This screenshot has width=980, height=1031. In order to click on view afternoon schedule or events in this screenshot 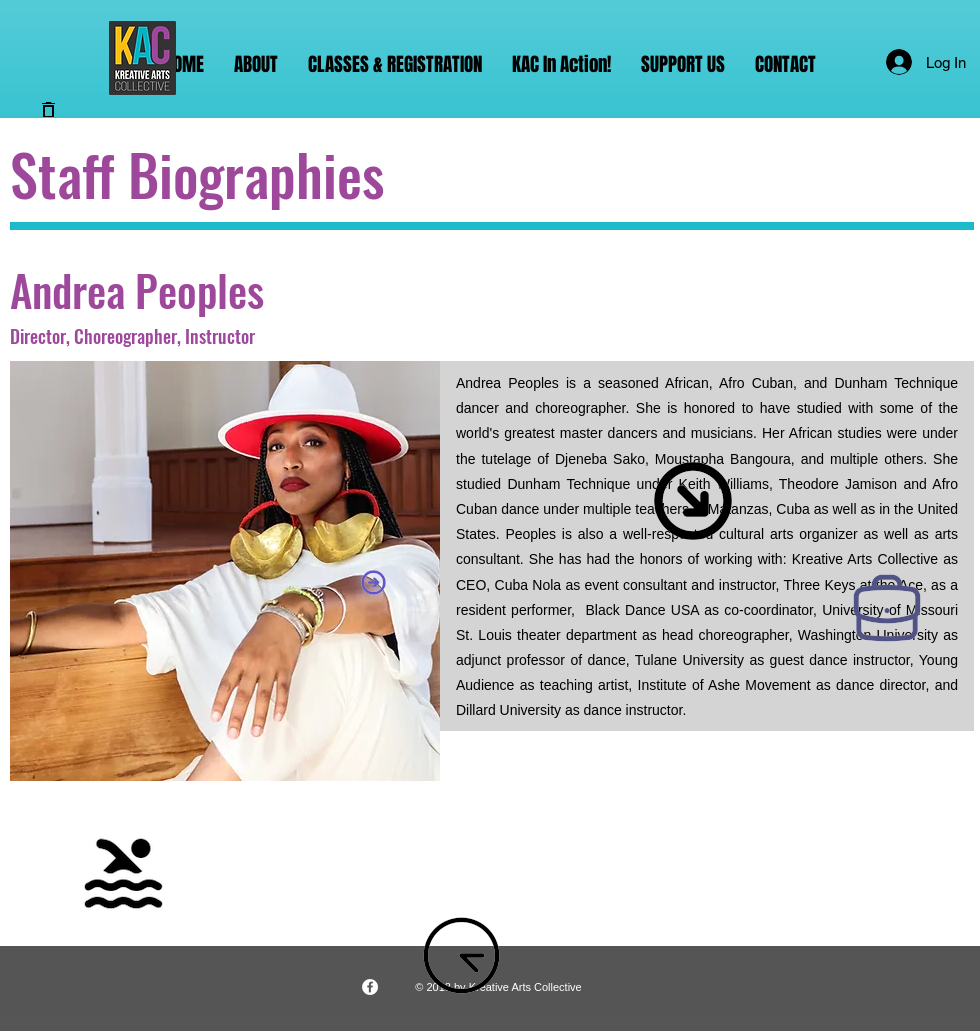, I will do `click(461, 955)`.